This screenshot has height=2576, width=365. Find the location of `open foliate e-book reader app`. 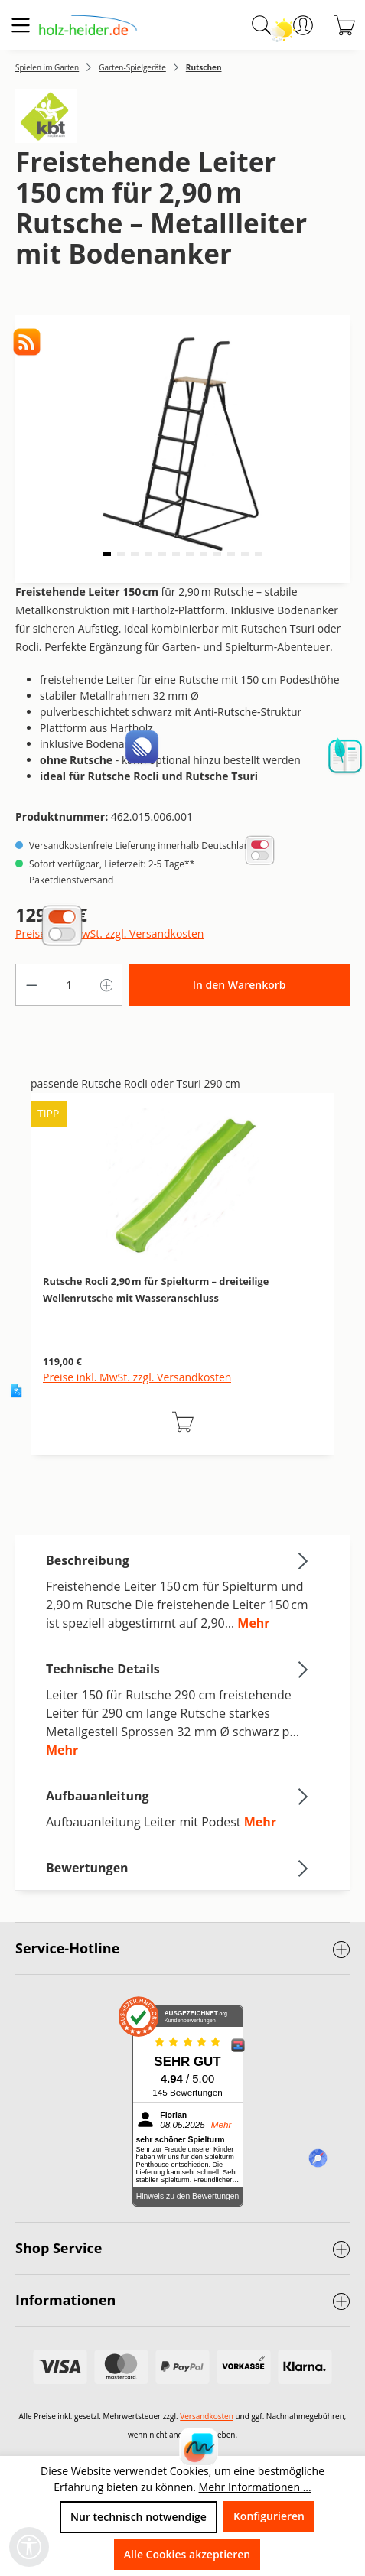

open foliate e-book reader app is located at coordinates (345, 756).